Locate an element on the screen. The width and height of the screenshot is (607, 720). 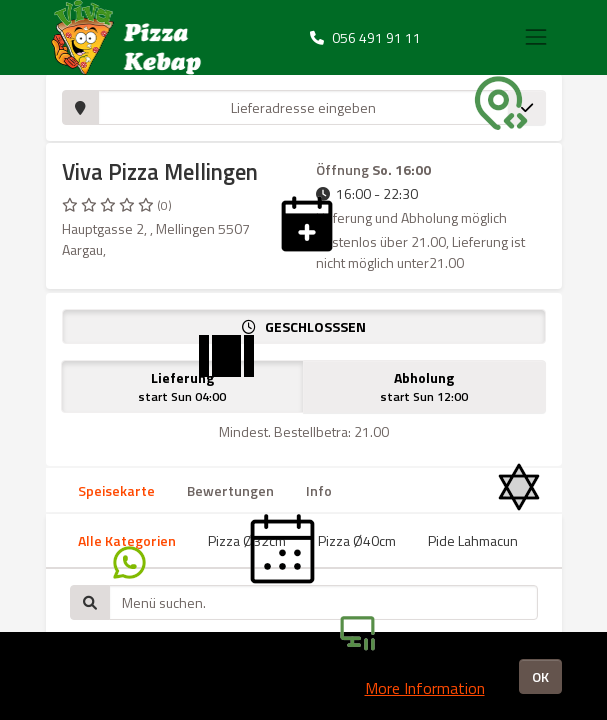
view calendar events is located at coordinates (282, 551).